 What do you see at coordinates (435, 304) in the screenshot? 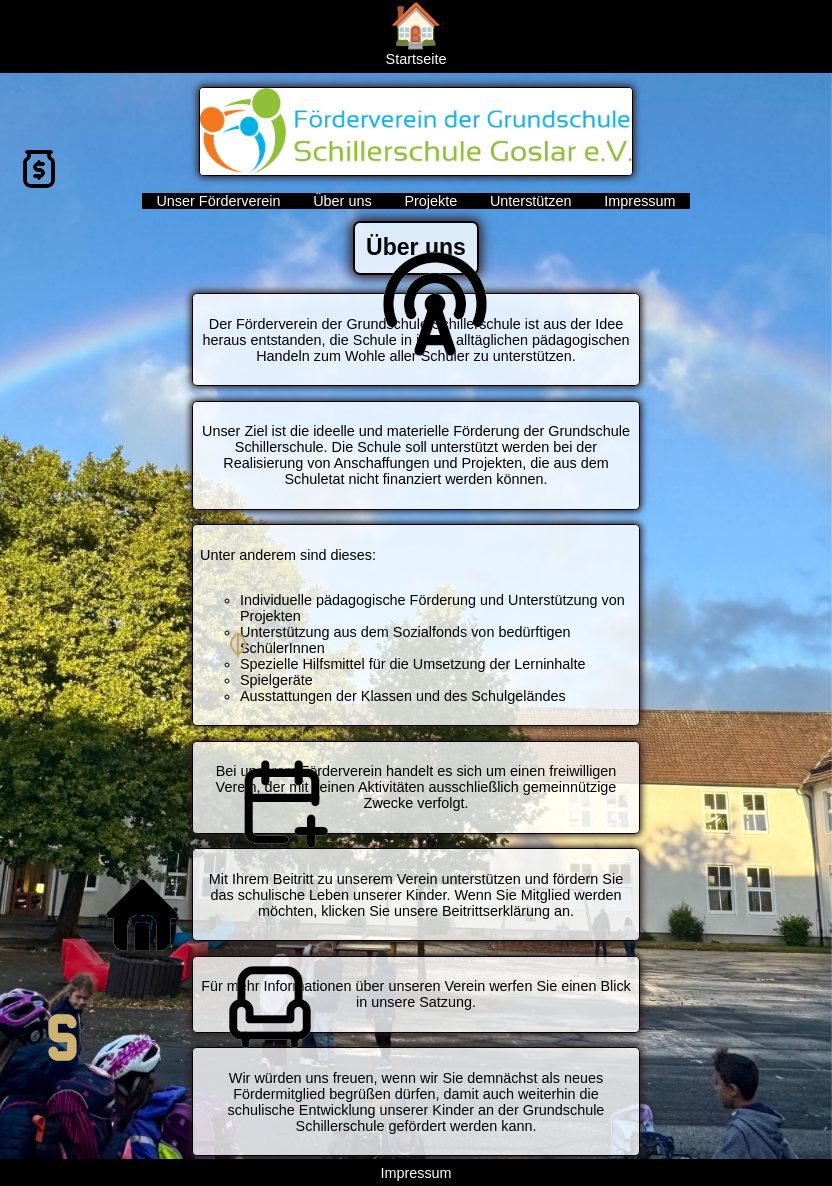
I see `access broadcast or transmission settings` at bounding box center [435, 304].